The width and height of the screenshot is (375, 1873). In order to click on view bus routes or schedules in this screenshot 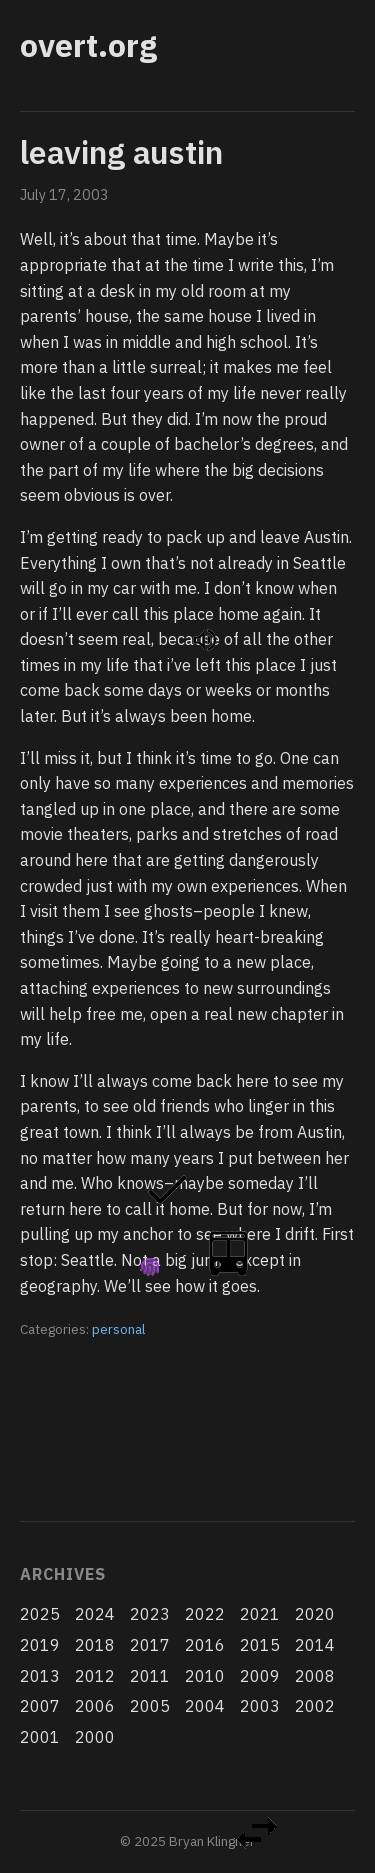, I will do `click(228, 1253)`.